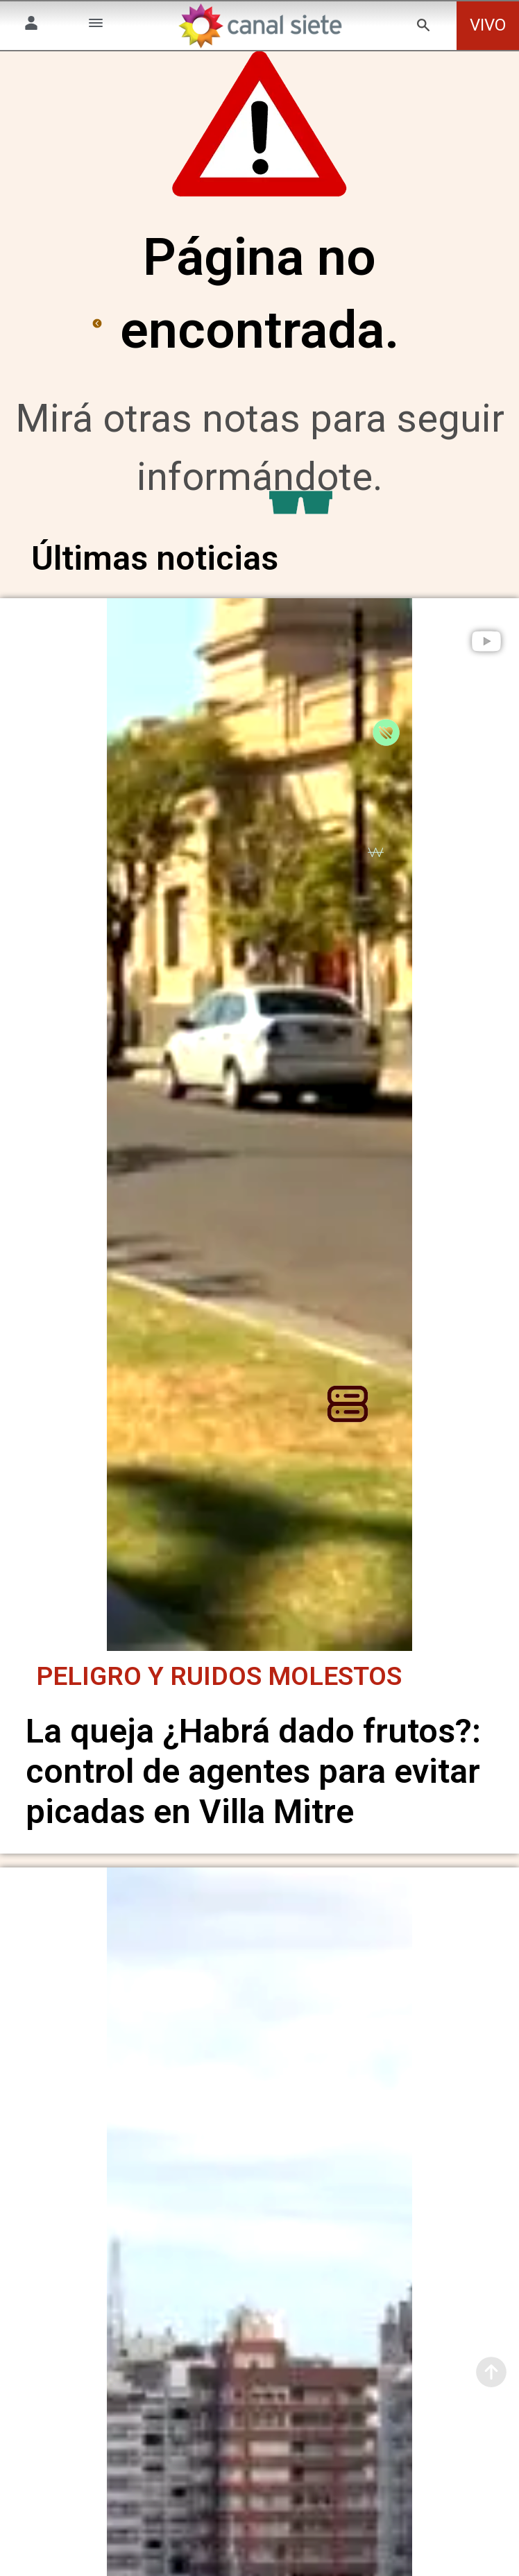 The image size is (519, 2576). What do you see at coordinates (300, 501) in the screenshot?
I see `enable reading or accessibility mode` at bounding box center [300, 501].